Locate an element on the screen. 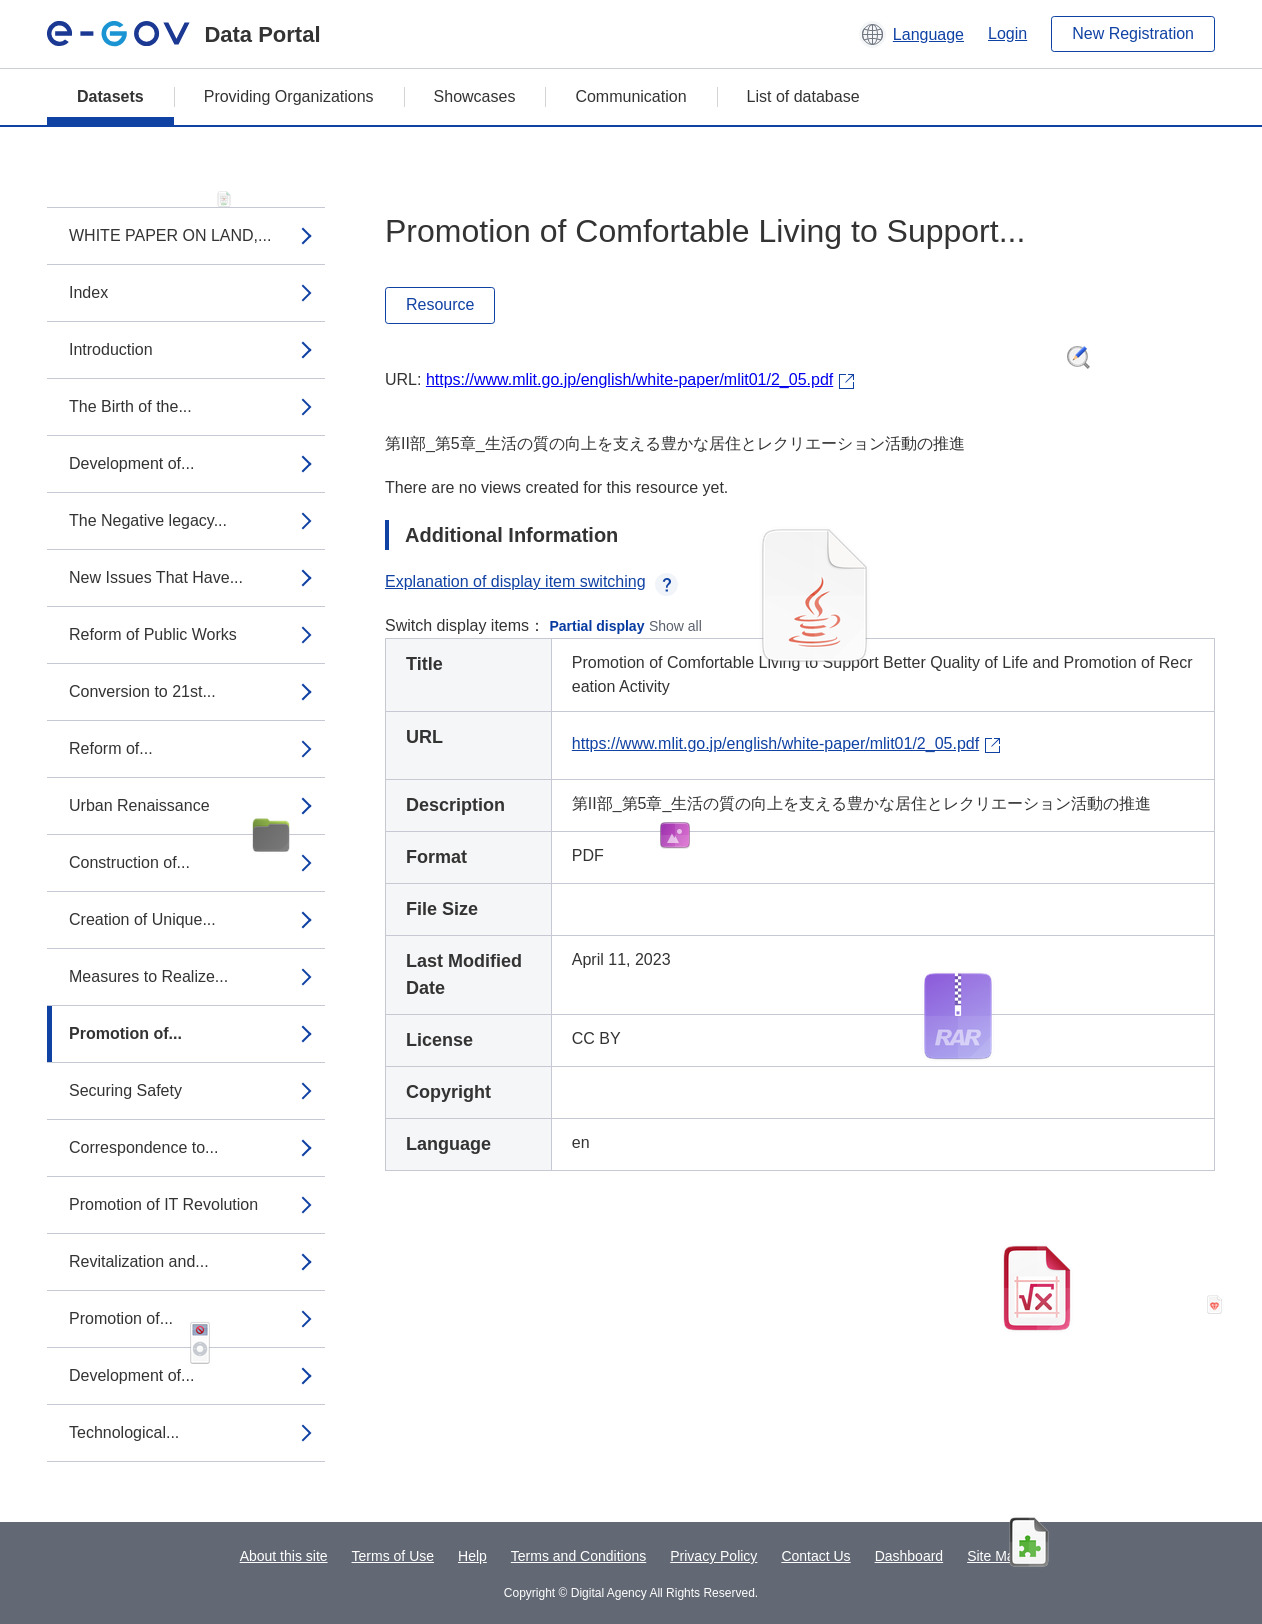 This screenshot has width=1262, height=1624. libreoffice math formula document file is located at coordinates (1037, 1288).